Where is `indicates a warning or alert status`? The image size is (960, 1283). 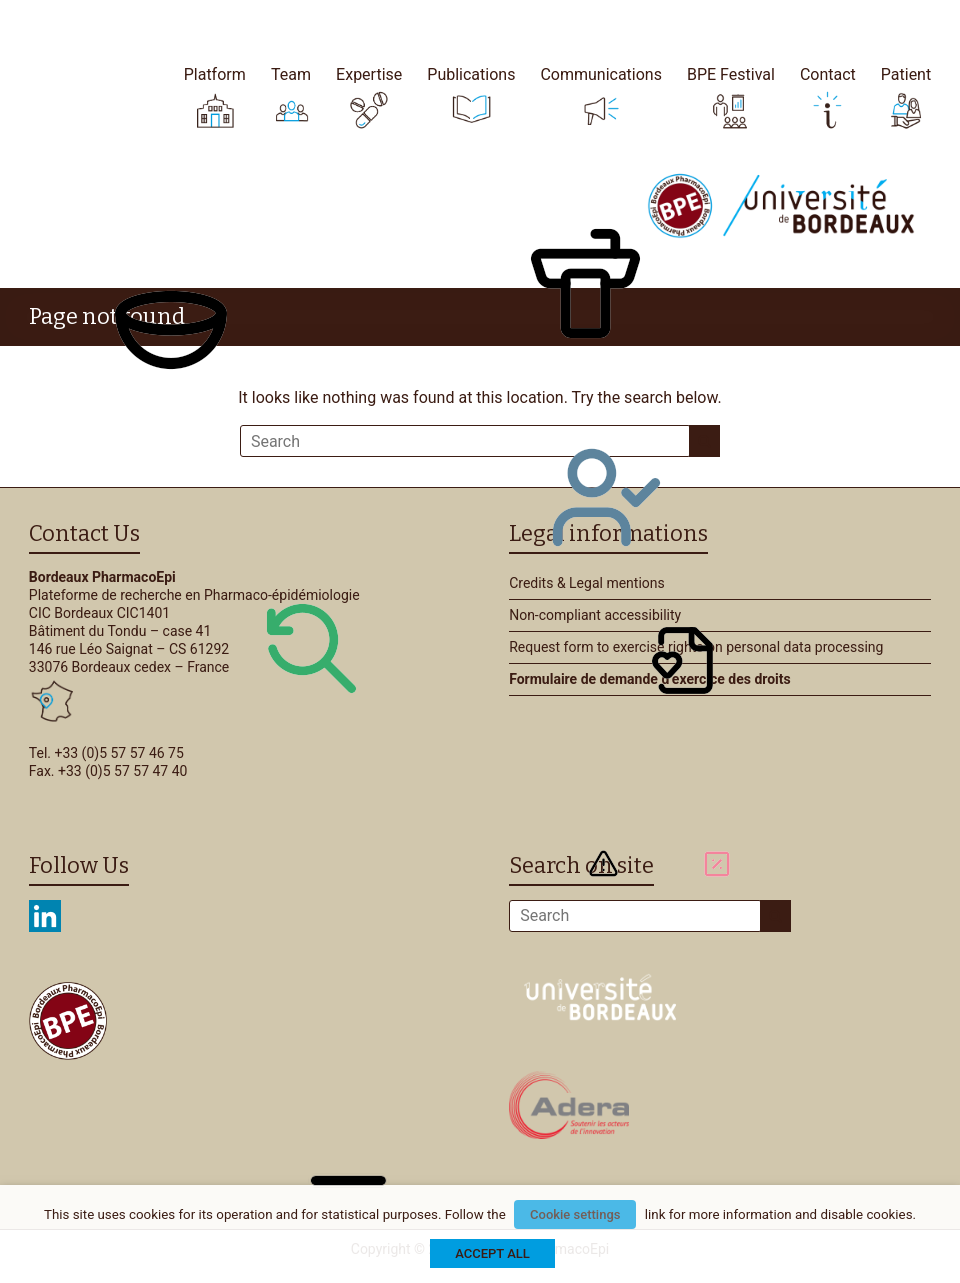 indicates a warning or alert status is located at coordinates (603, 863).